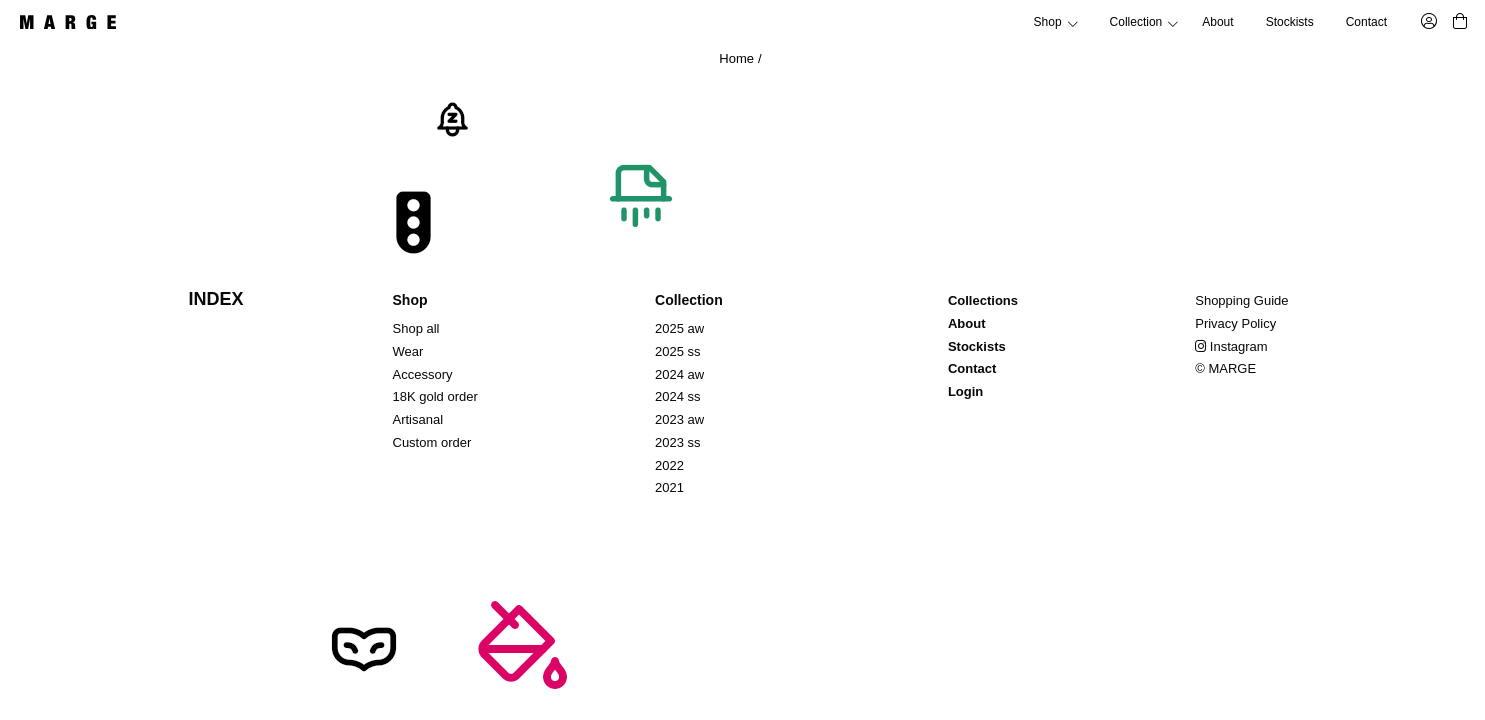 This screenshot has height=720, width=1485. What do you see at coordinates (523, 645) in the screenshot?
I see `fill an area with color` at bounding box center [523, 645].